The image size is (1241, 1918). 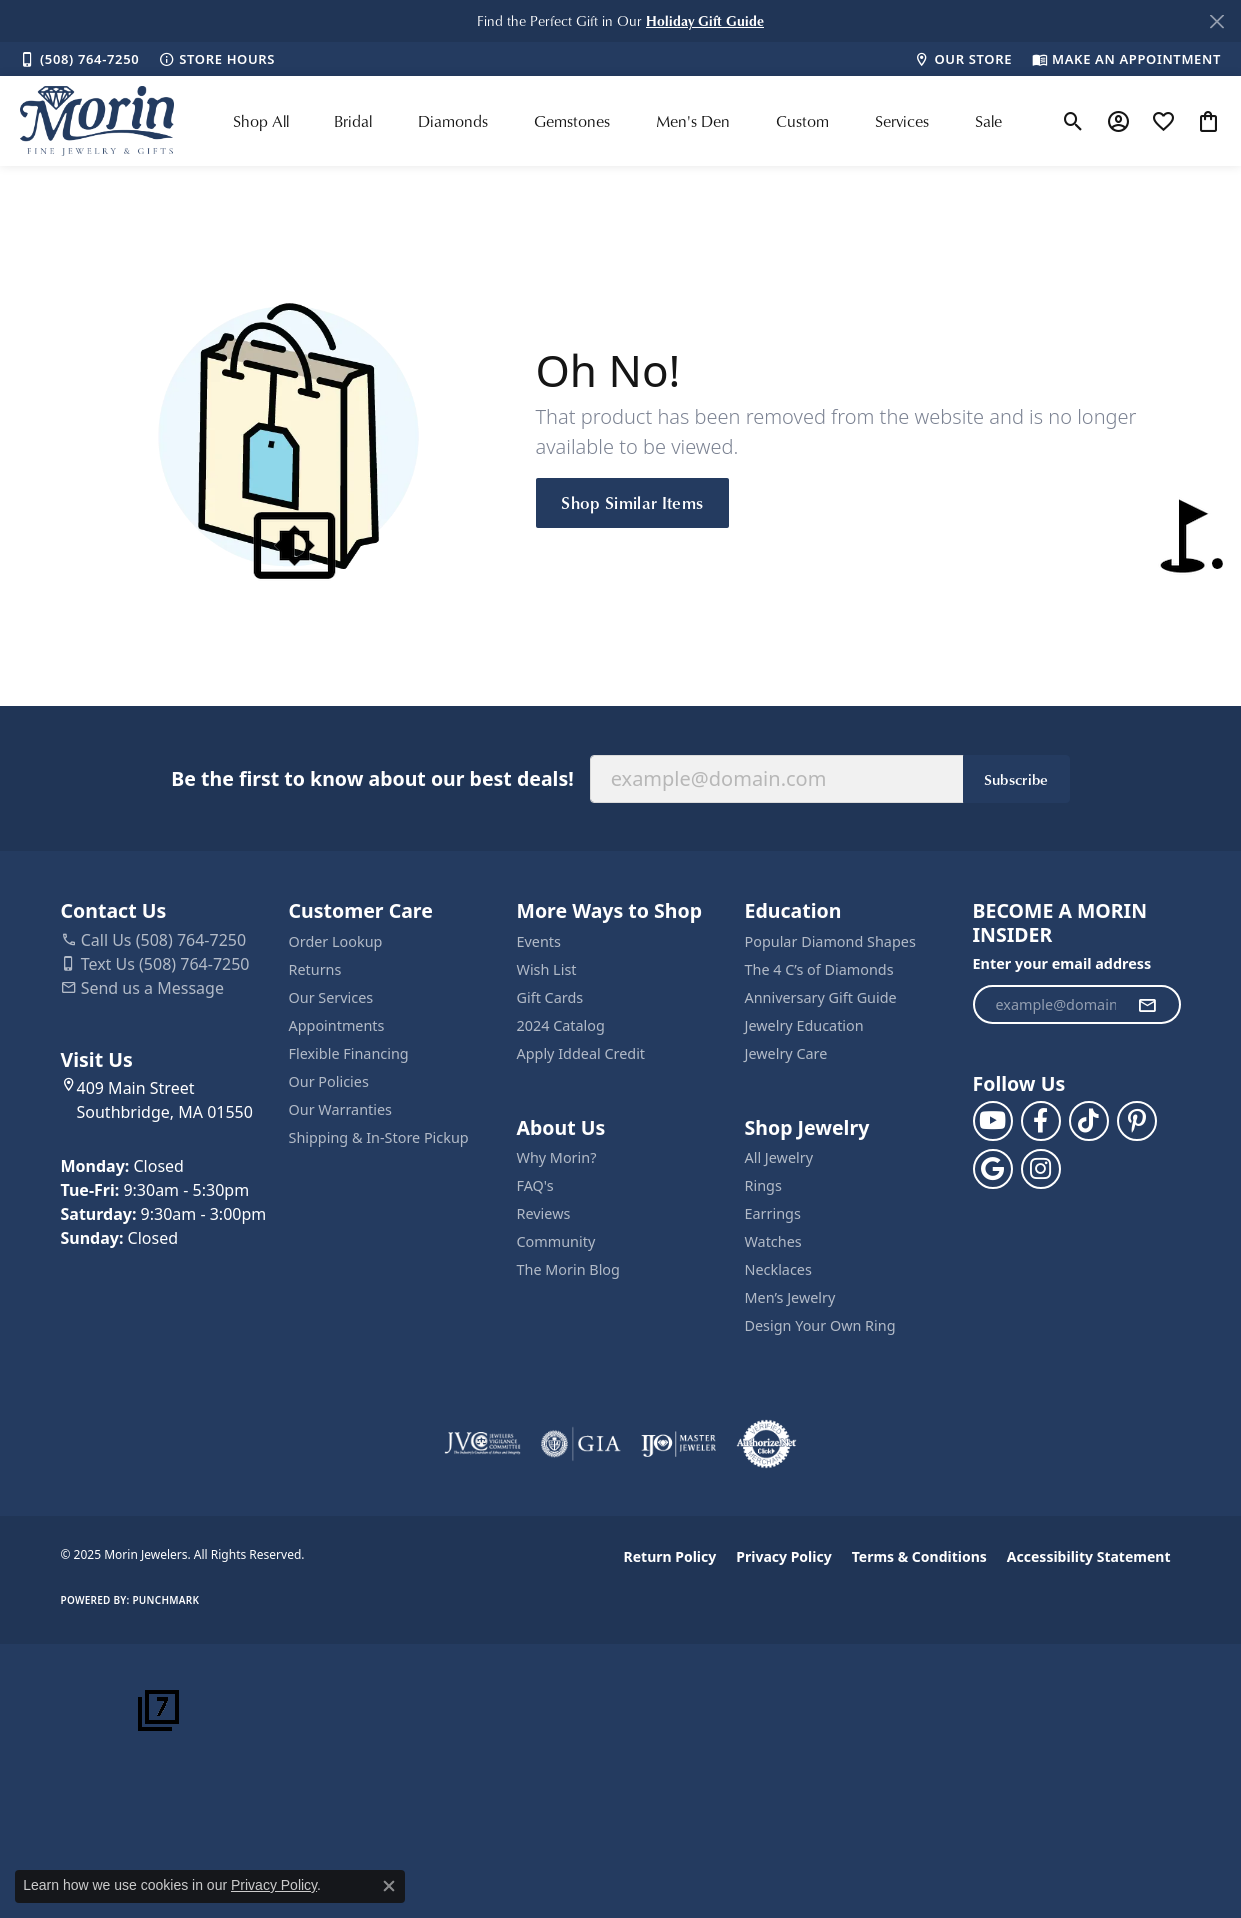 What do you see at coordinates (294, 545) in the screenshot?
I see `adjust display brightness settings` at bounding box center [294, 545].